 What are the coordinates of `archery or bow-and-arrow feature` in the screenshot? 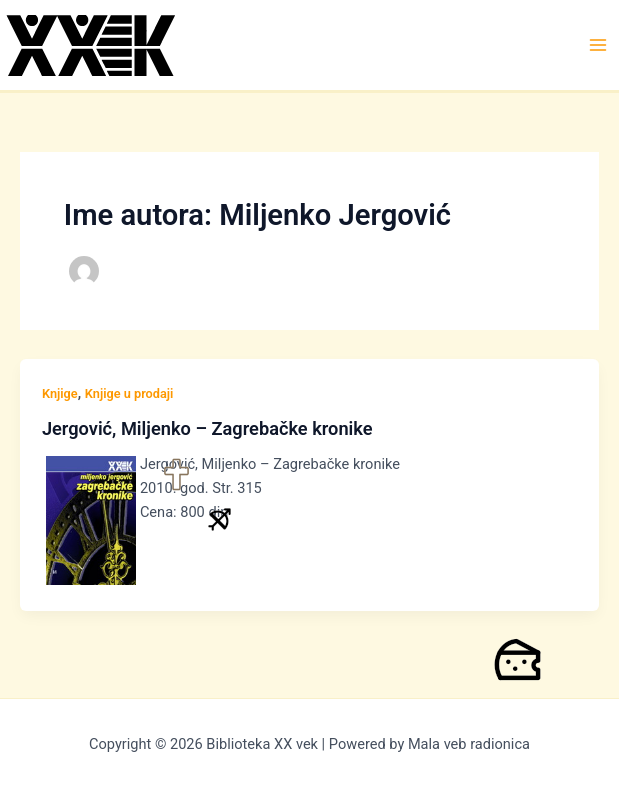 It's located at (219, 519).